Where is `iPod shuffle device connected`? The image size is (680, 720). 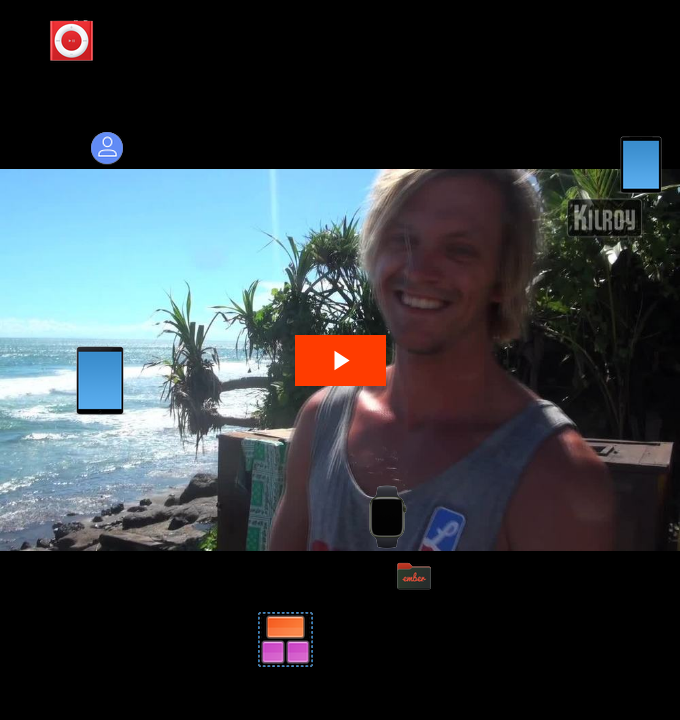 iPod shuffle device connected is located at coordinates (71, 40).